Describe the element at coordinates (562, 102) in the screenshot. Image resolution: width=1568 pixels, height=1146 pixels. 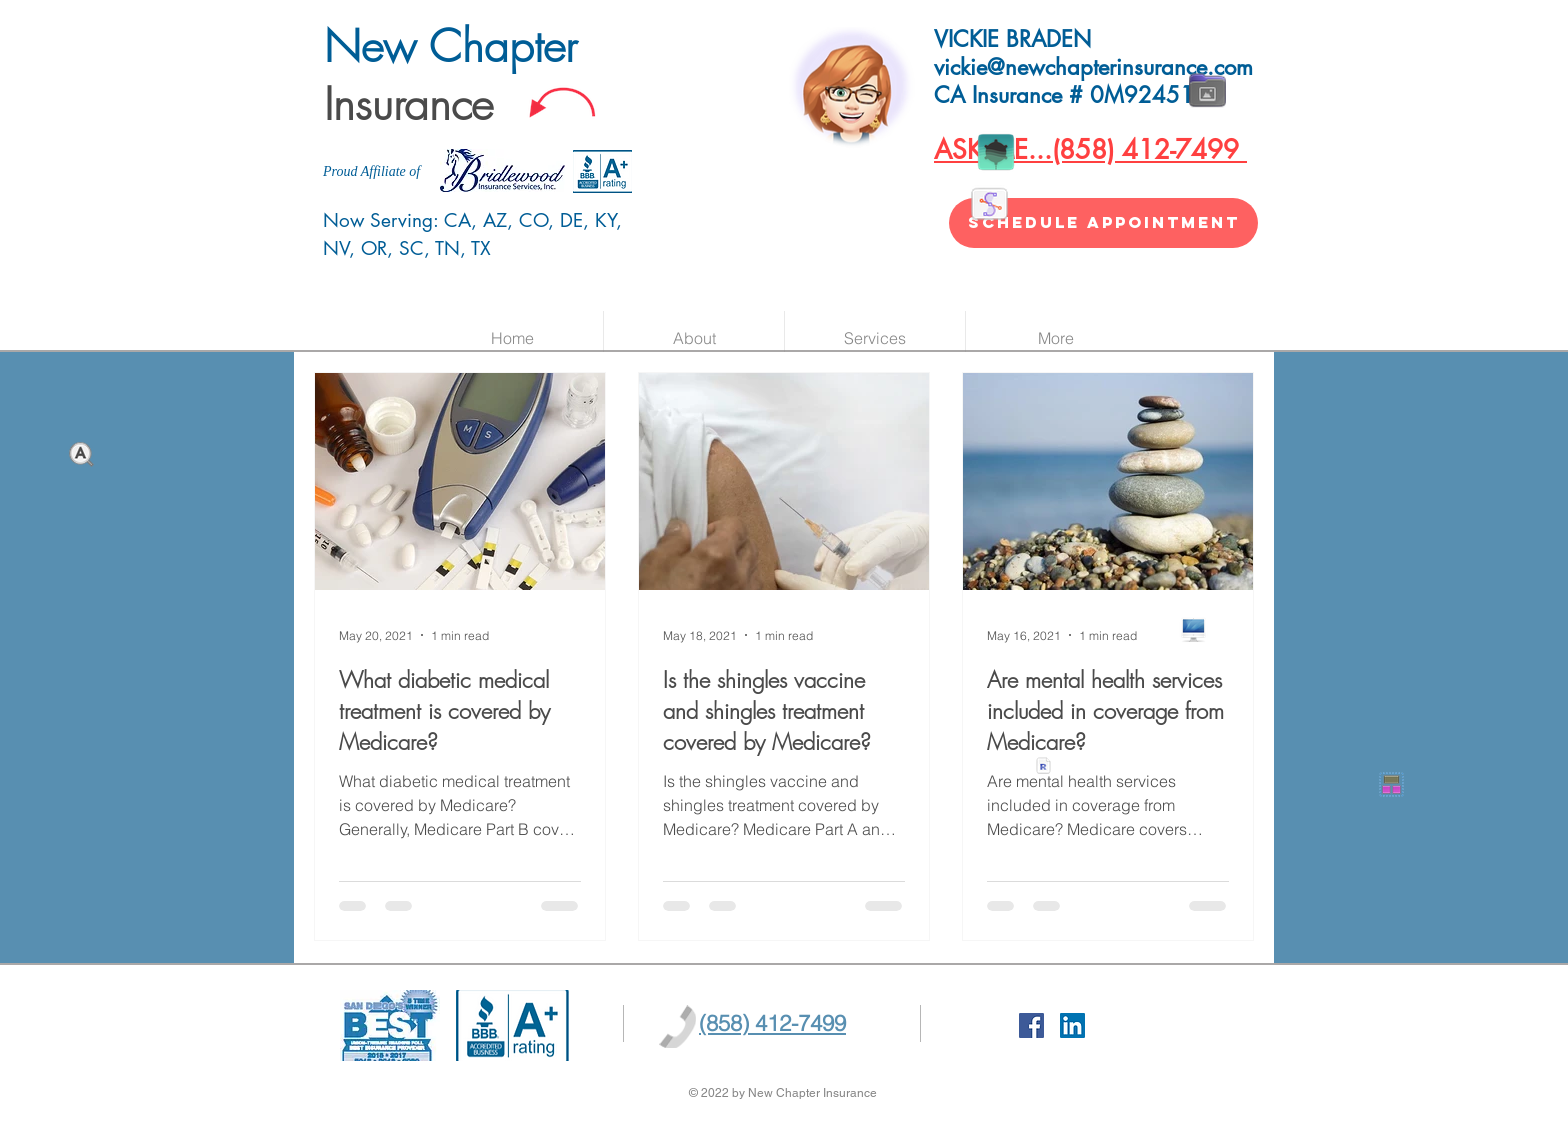
I see `undo the last action` at that location.